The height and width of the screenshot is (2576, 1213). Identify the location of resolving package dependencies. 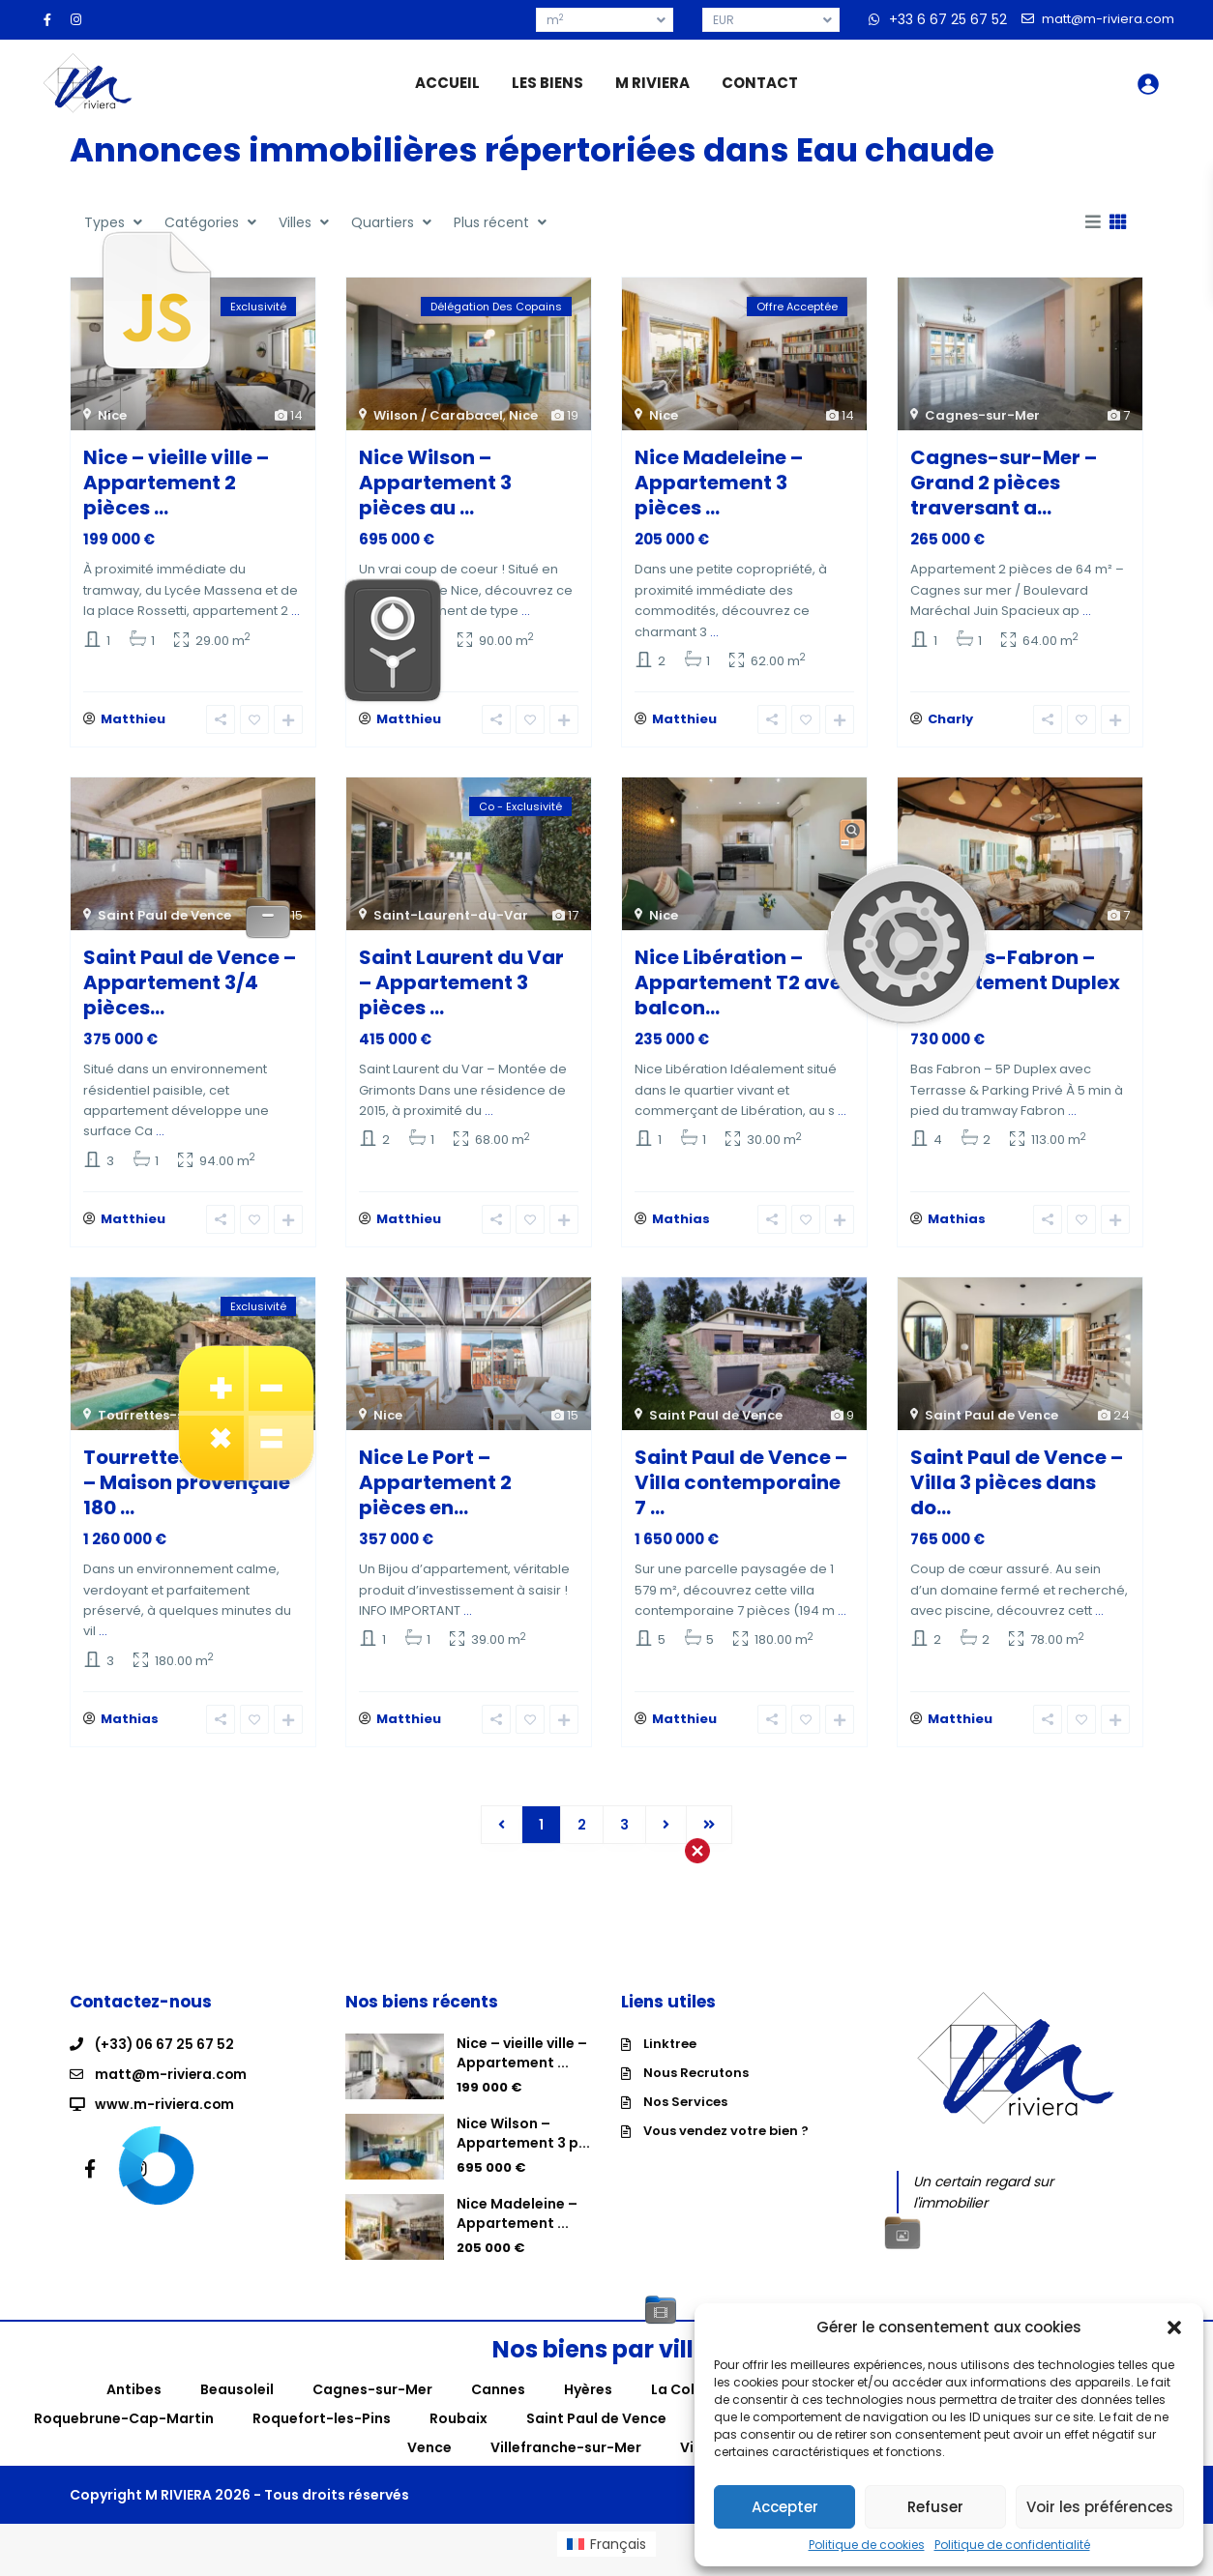
(852, 834).